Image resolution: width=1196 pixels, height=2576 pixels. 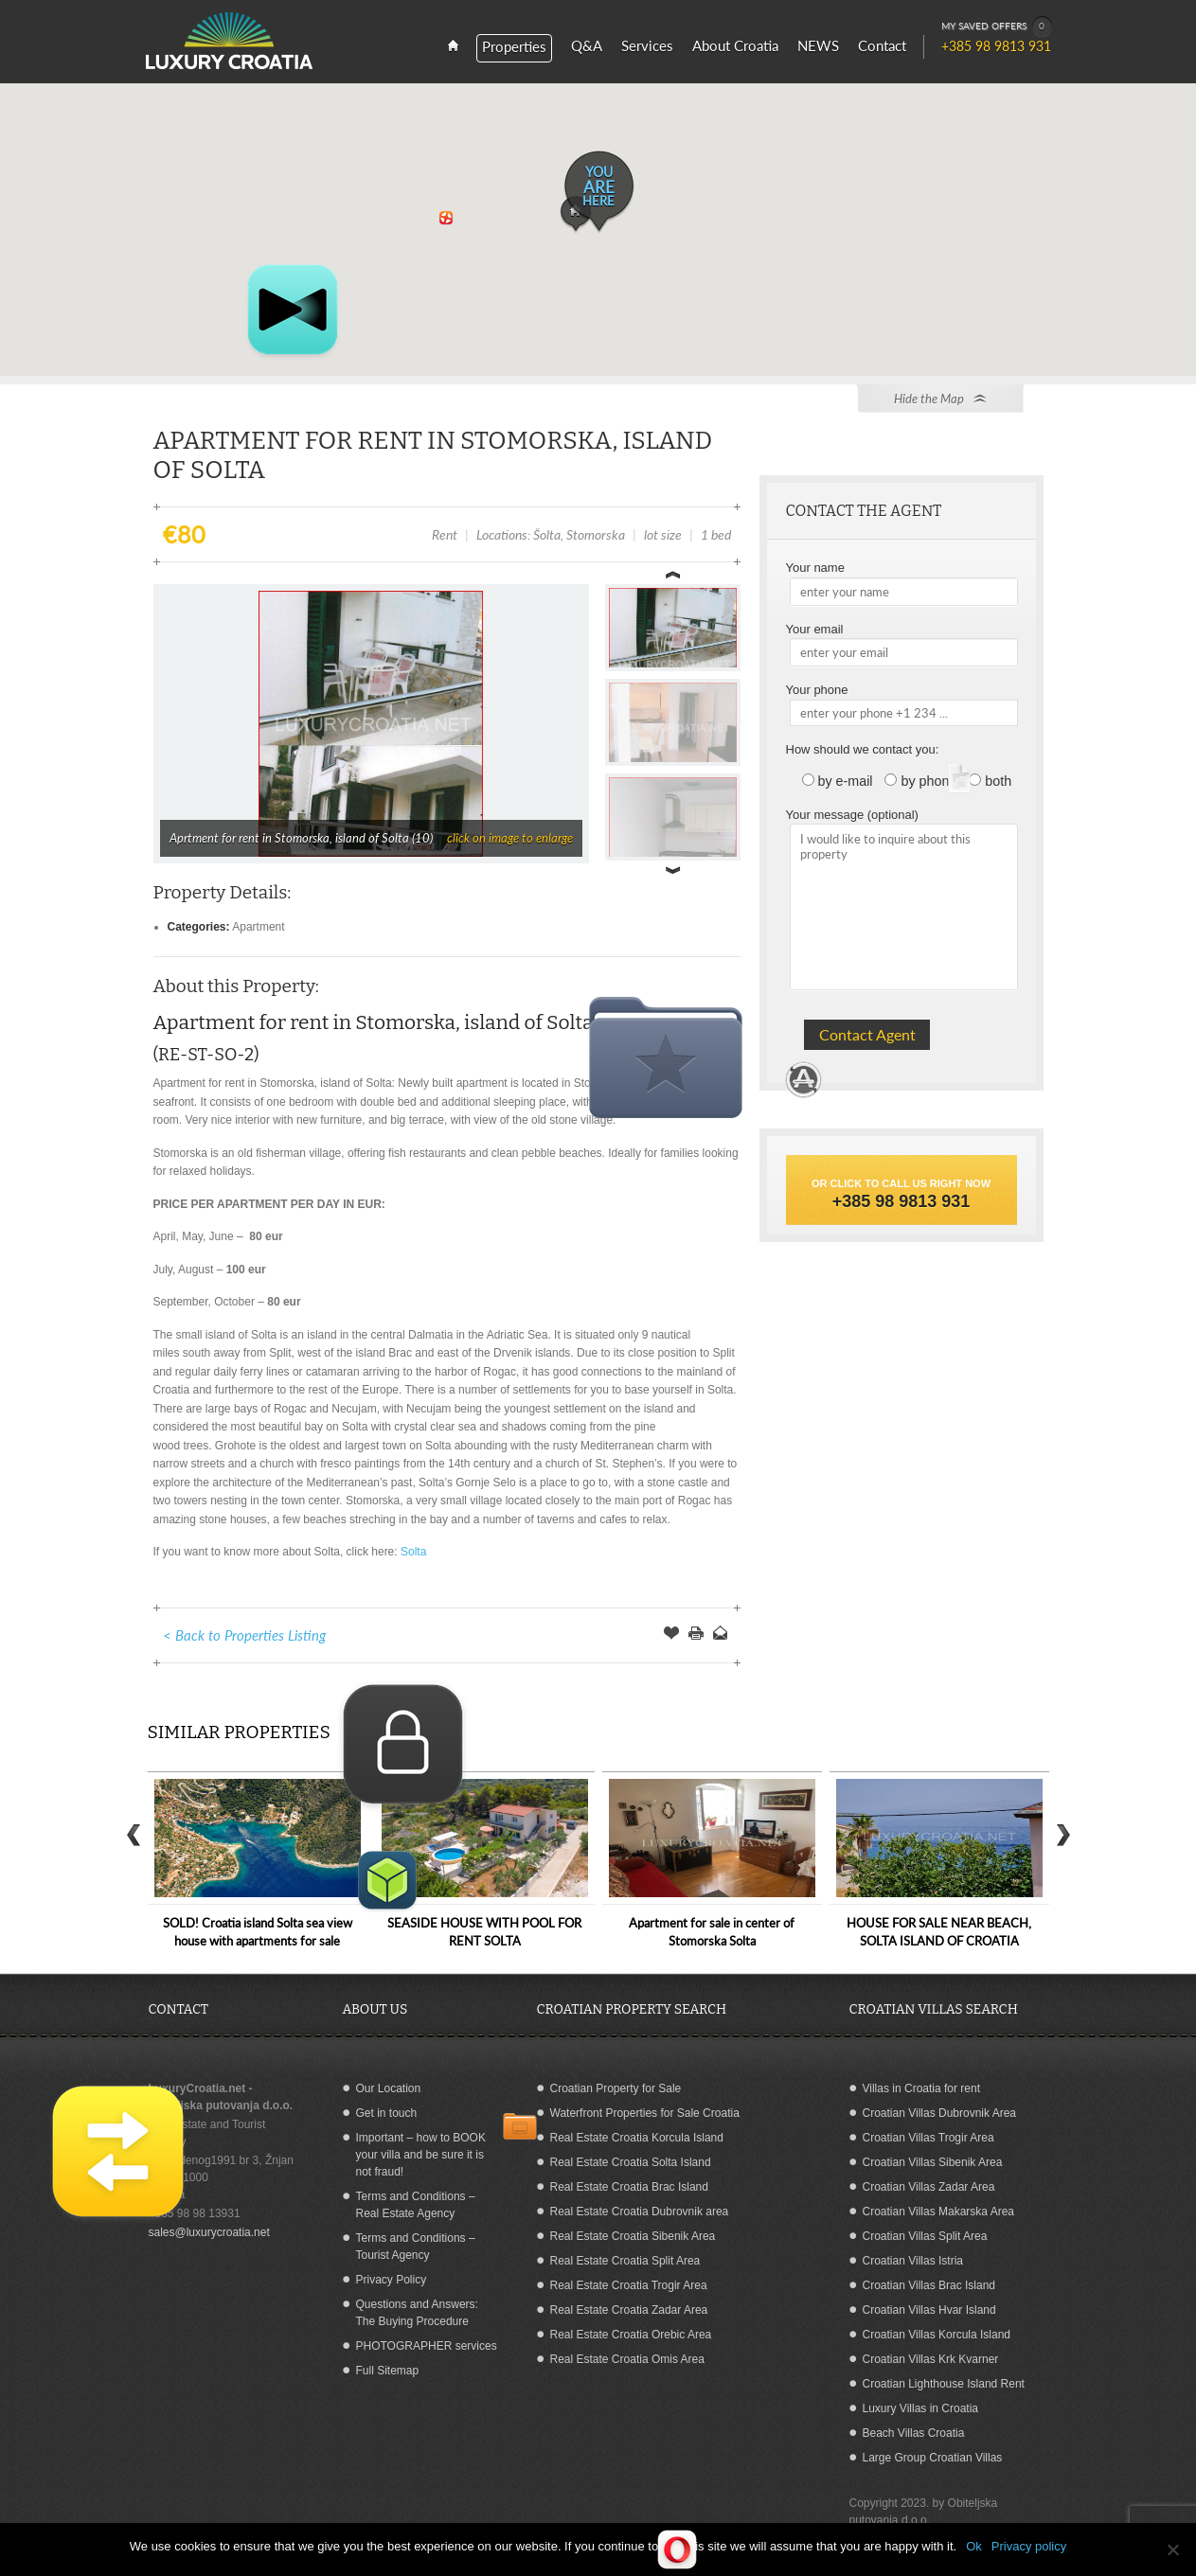 I want to click on open bookmarked or favorite files, so click(x=666, y=1057).